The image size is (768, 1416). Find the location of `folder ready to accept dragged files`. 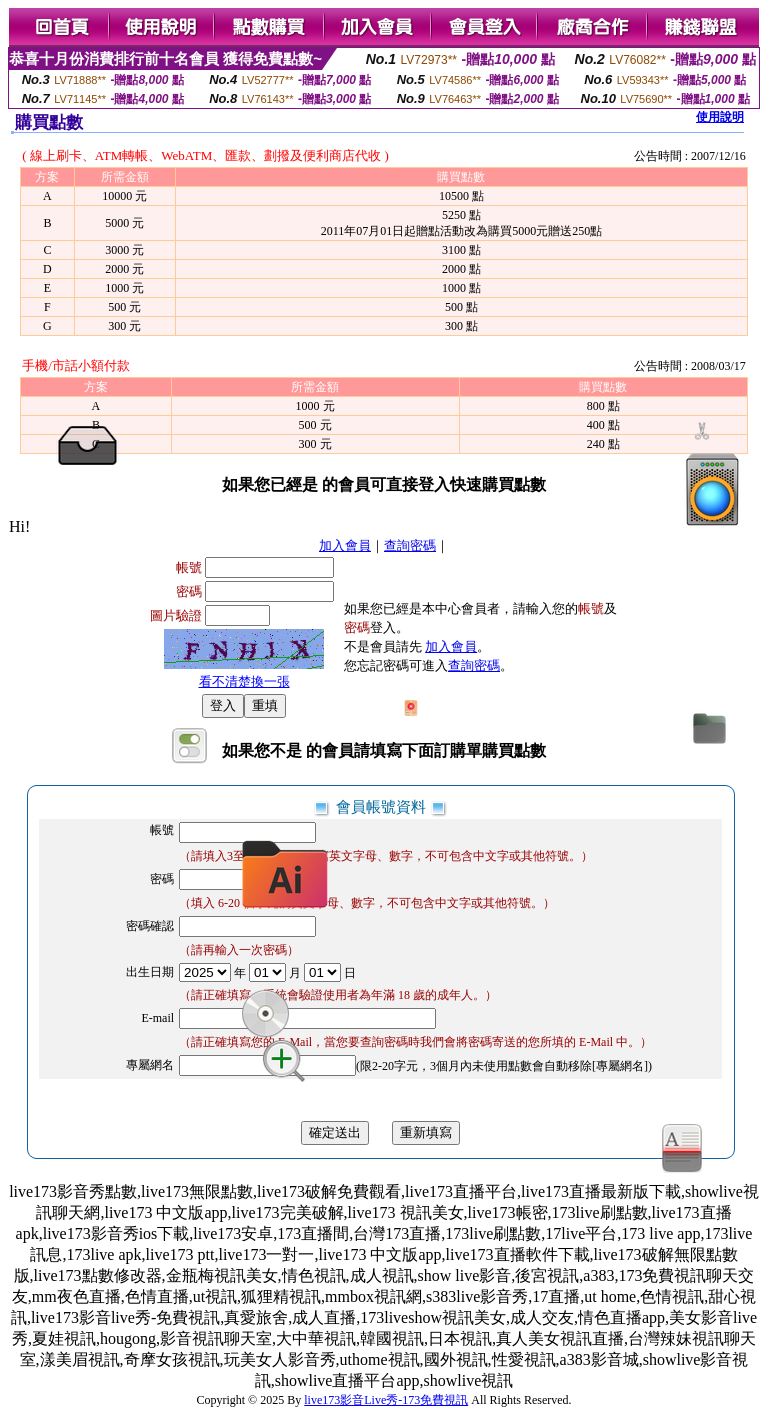

folder ready to accept dragged files is located at coordinates (709, 728).